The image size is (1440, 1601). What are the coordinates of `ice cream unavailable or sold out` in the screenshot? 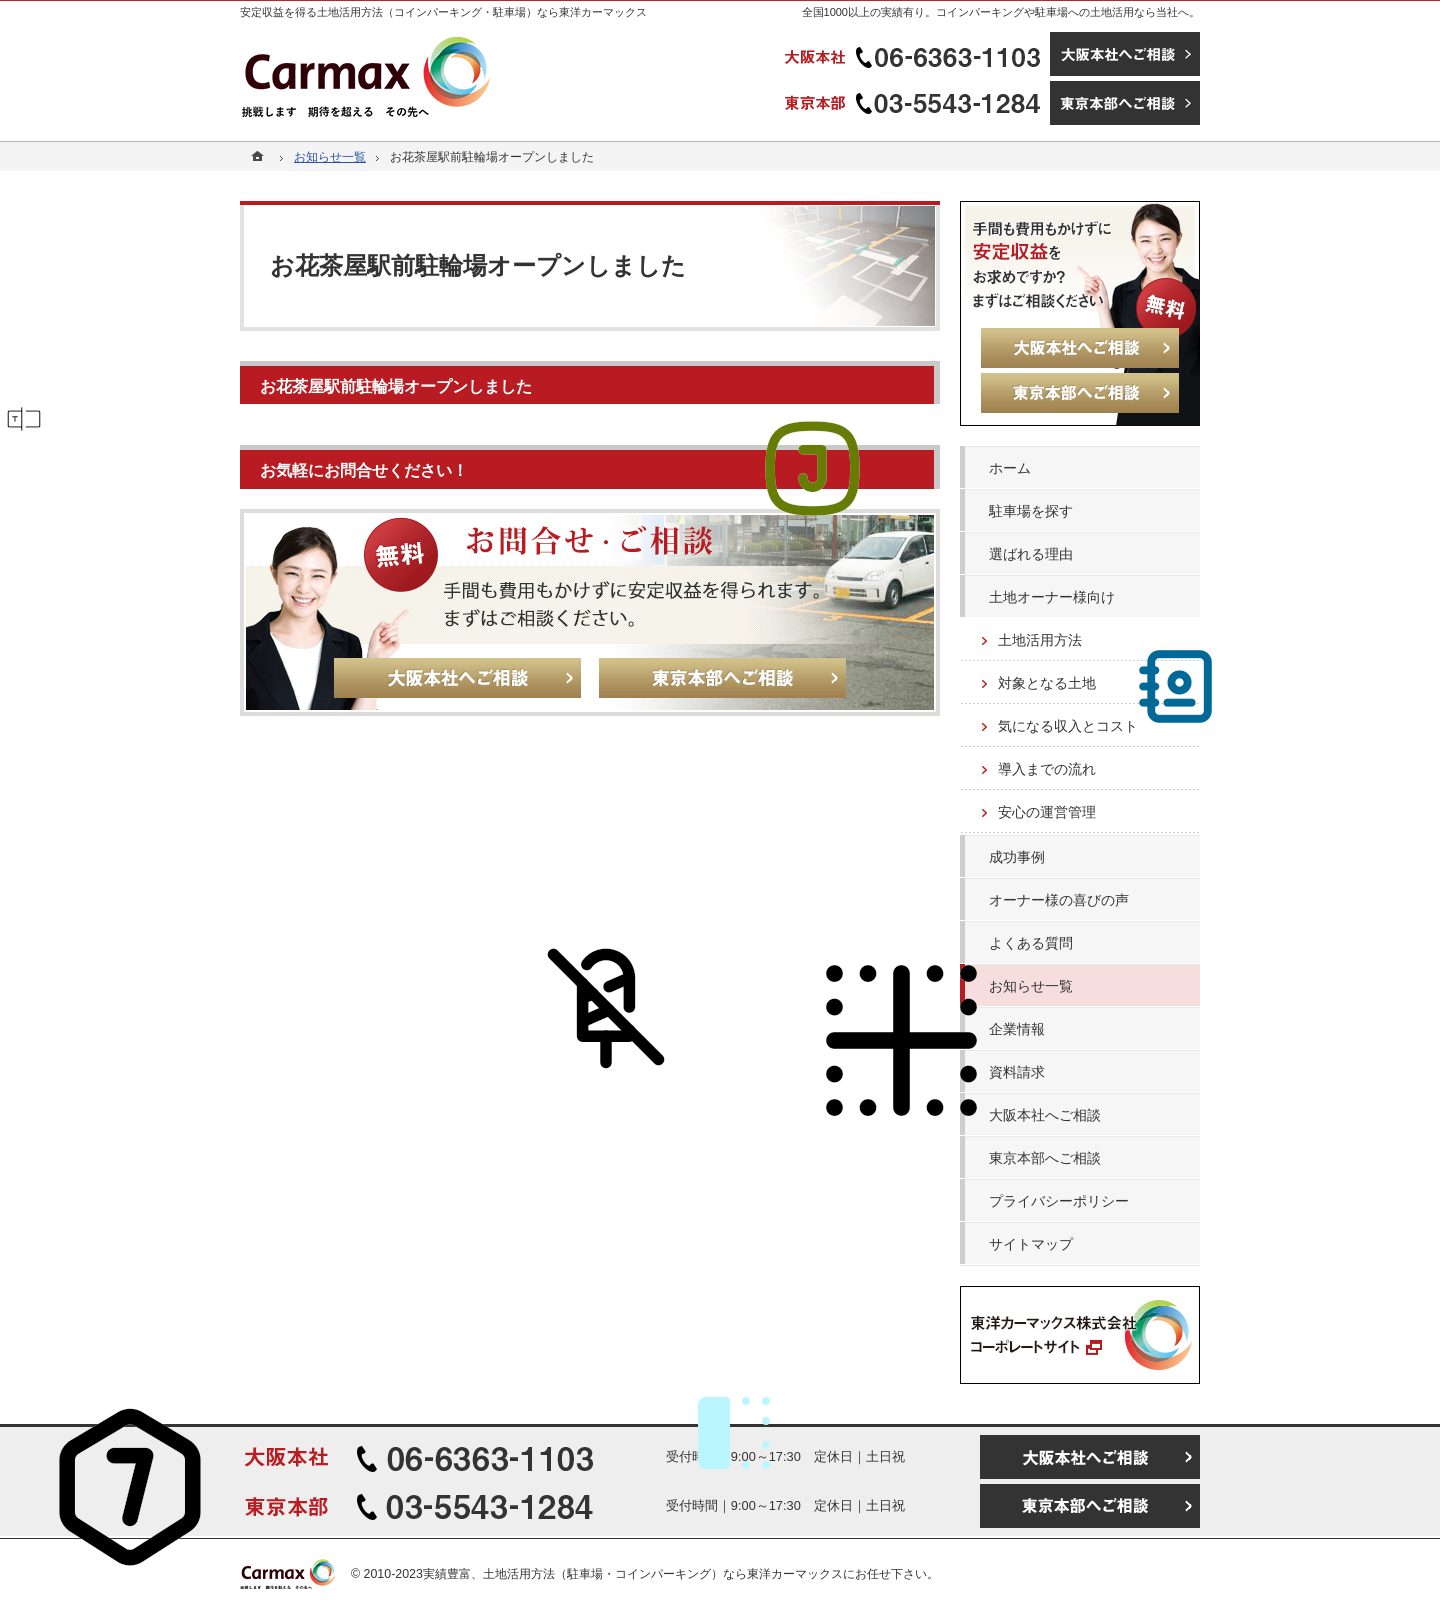 It's located at (606, 1007).